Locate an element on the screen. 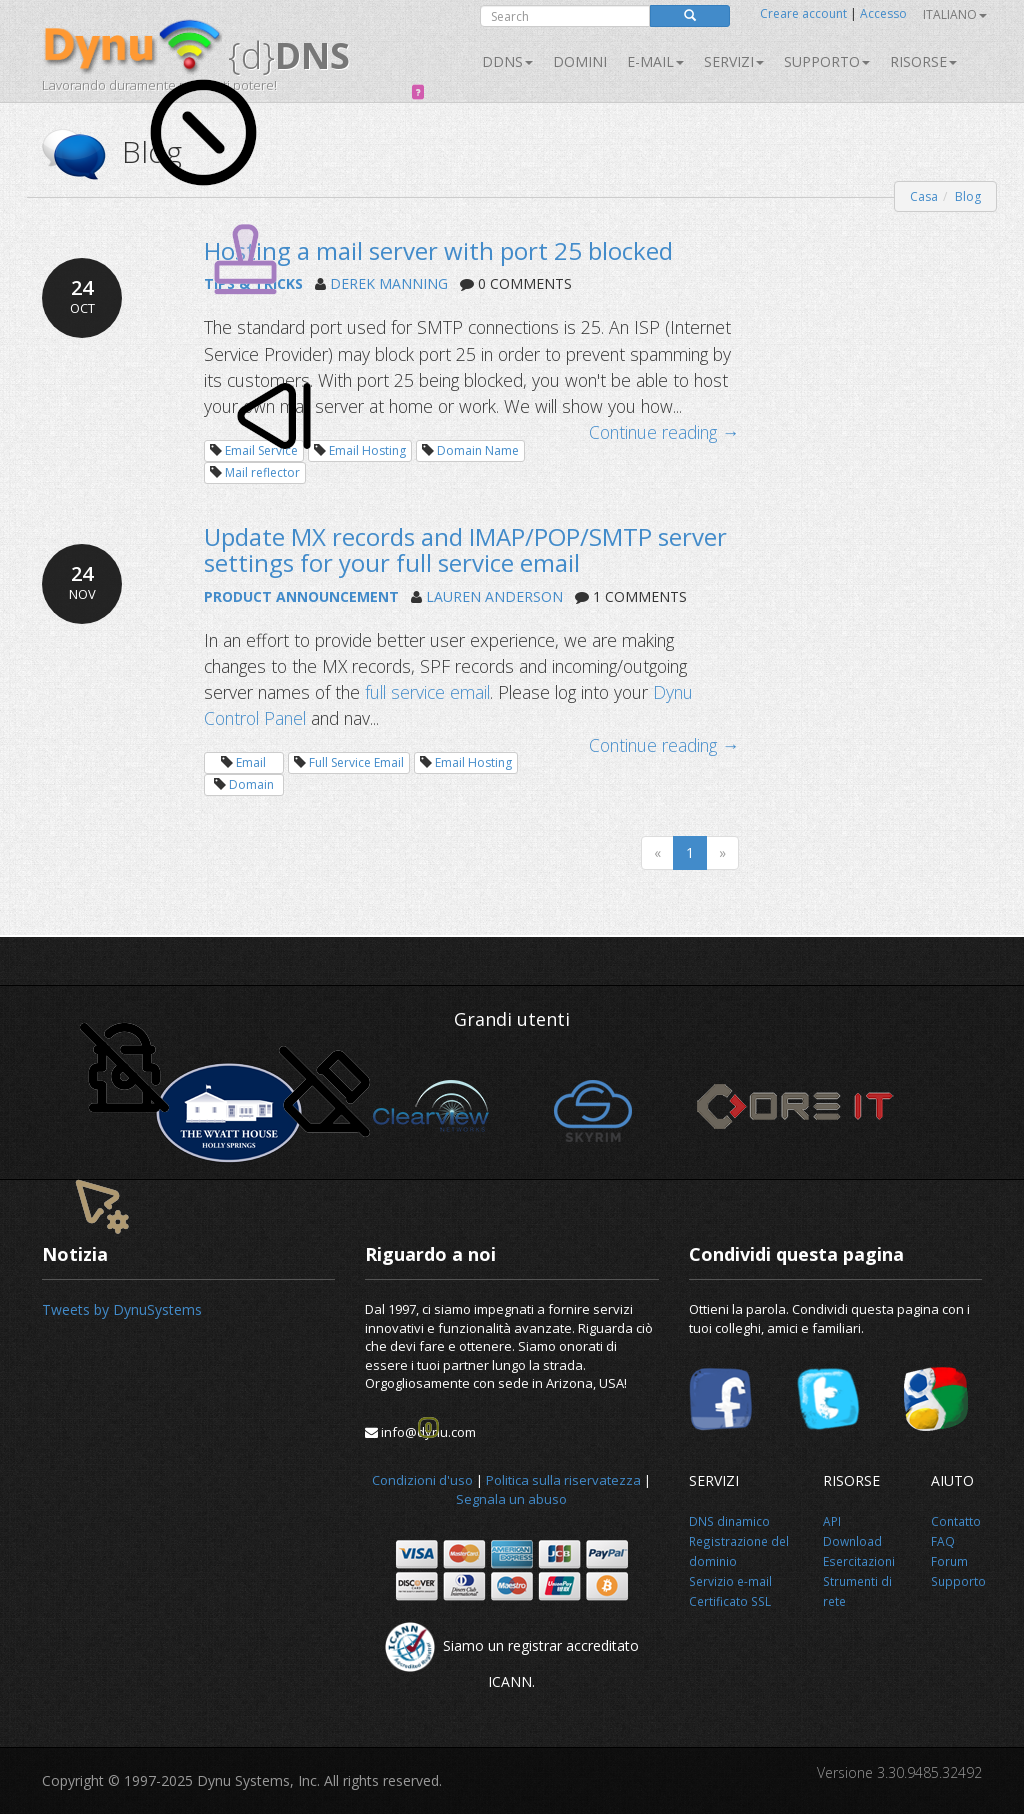 Image resolution: width=1024 pixels, height=1814 pixels. eraser tool is disabled is located at coordinates (324, 1091).